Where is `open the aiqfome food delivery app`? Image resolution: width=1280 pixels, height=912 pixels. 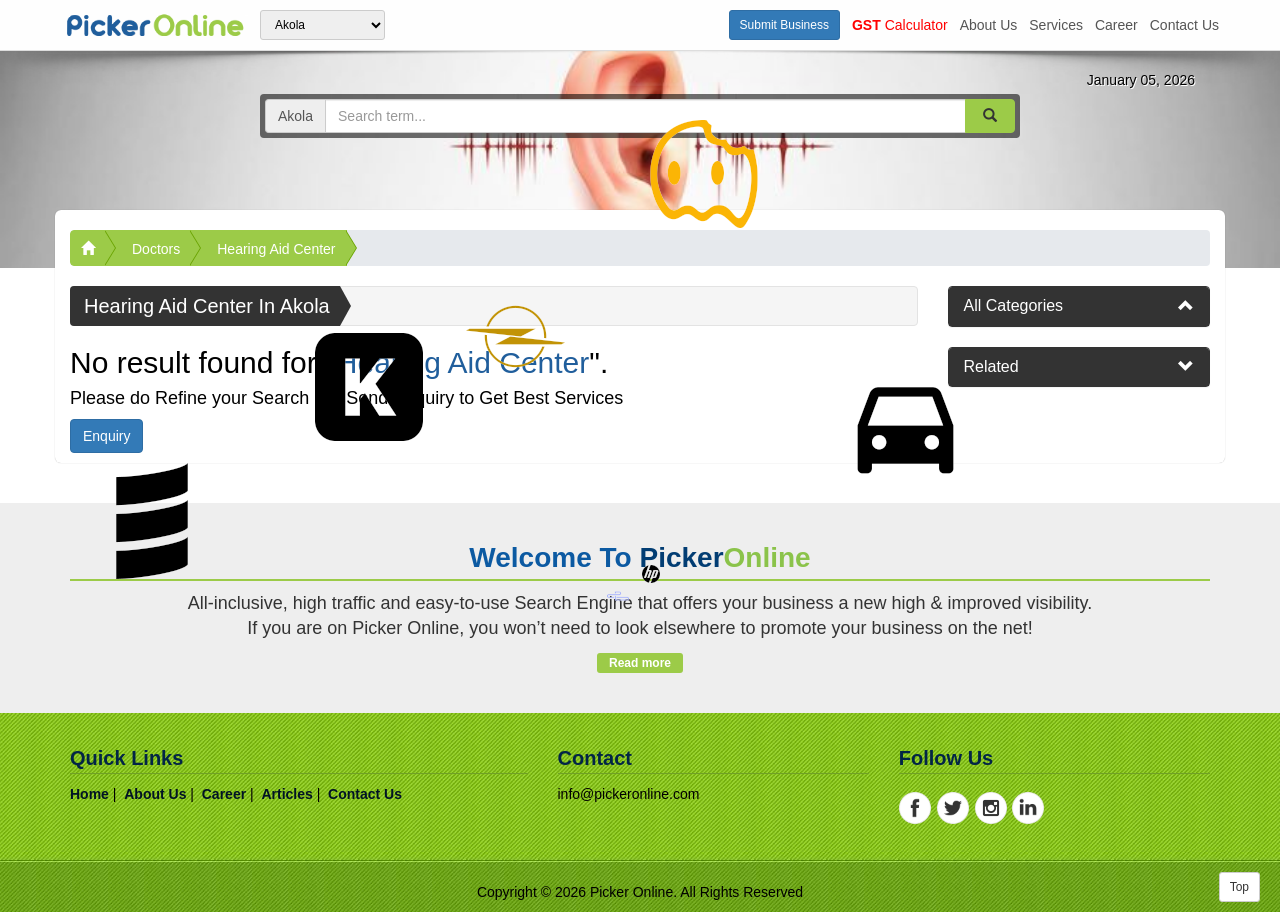
open the aiqfome food delivery app is located at coordinates (704, 174).